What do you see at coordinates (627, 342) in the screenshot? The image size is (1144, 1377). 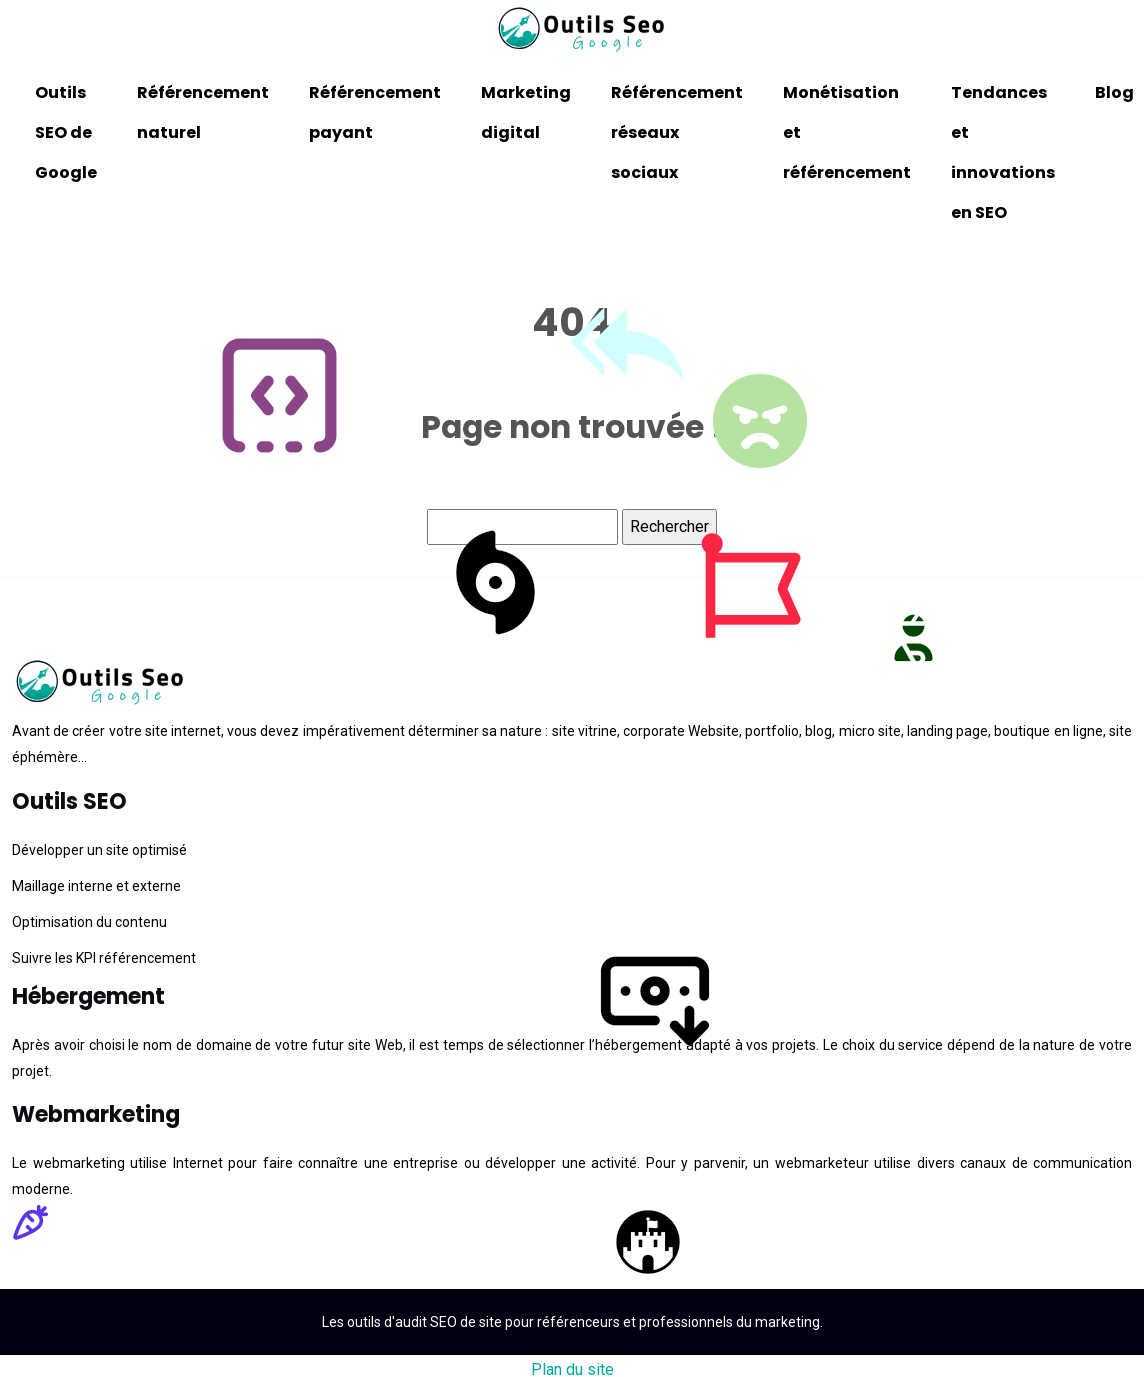 I see `reply to all recipients` at bounding box center [627, 342].